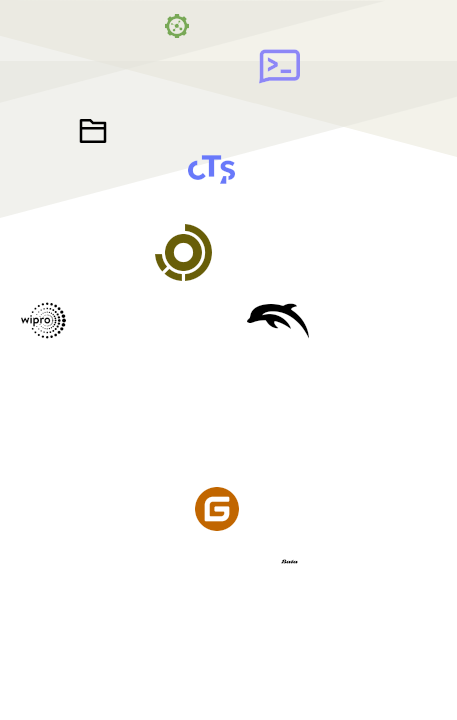 The image size is (457, 720). I want to click on open ntfy push notification service, so click(279, 66).